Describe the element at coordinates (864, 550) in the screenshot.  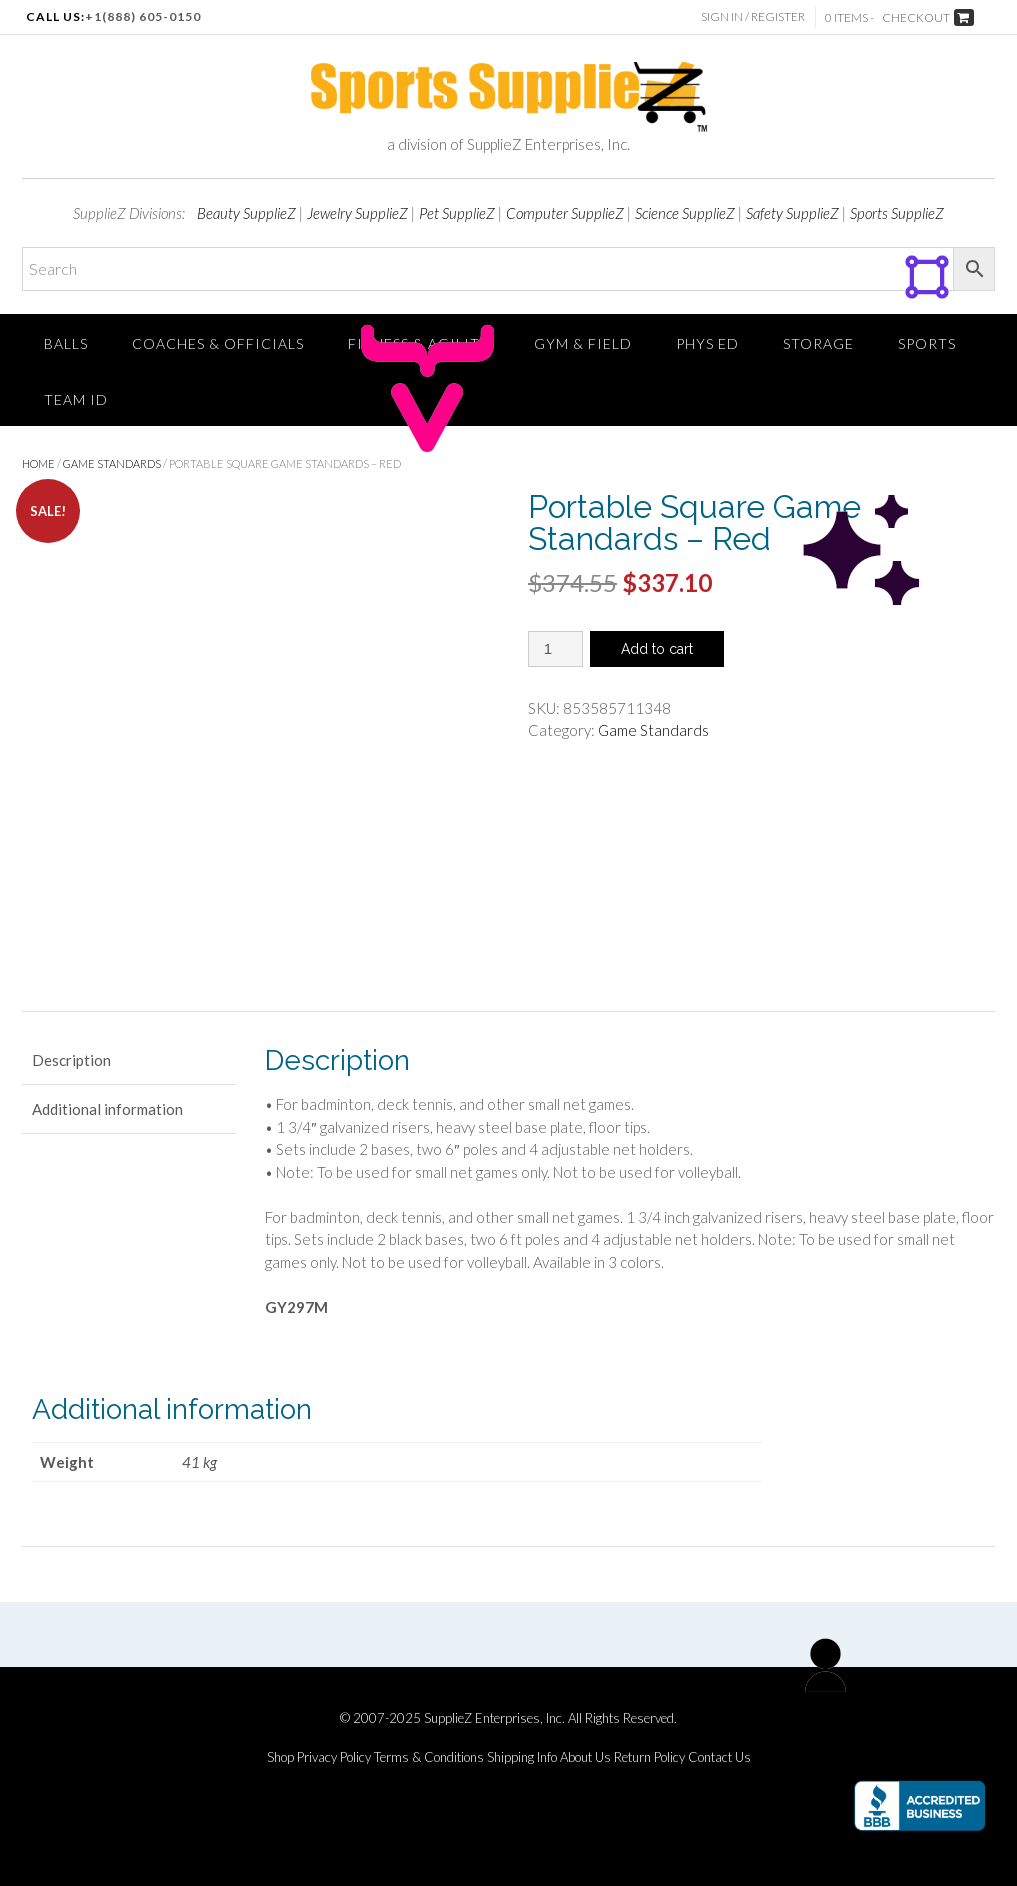
I see `indicates AI-generated or enhanced content` at that location.